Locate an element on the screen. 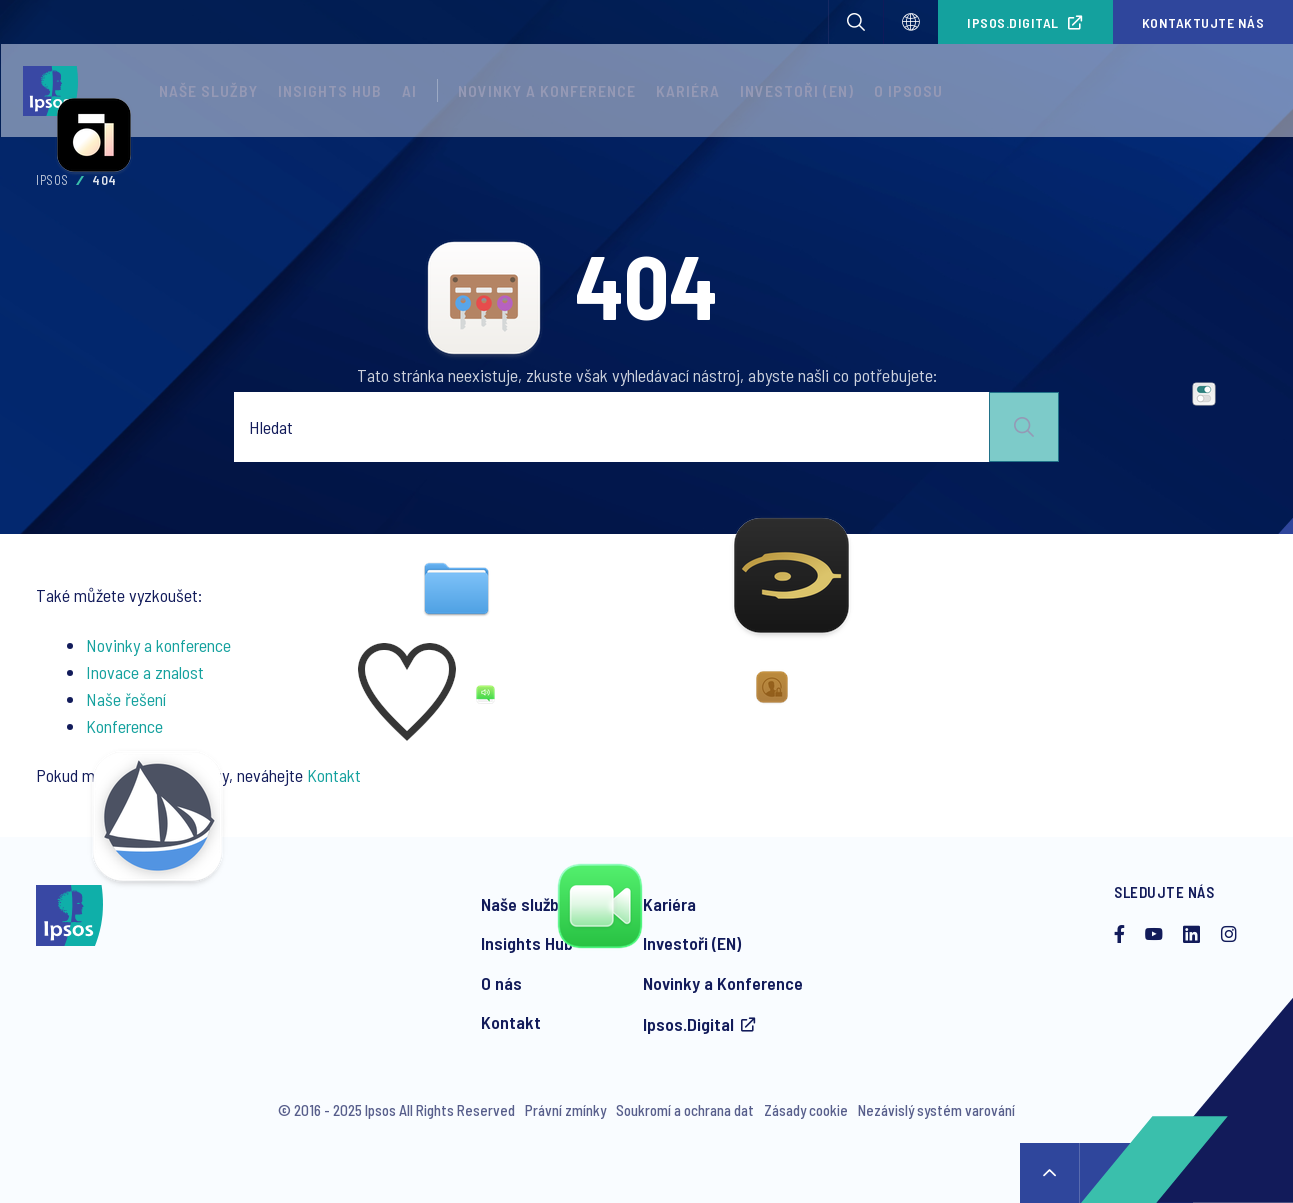  open keyrack password manager is located at coordinates (484, 298).